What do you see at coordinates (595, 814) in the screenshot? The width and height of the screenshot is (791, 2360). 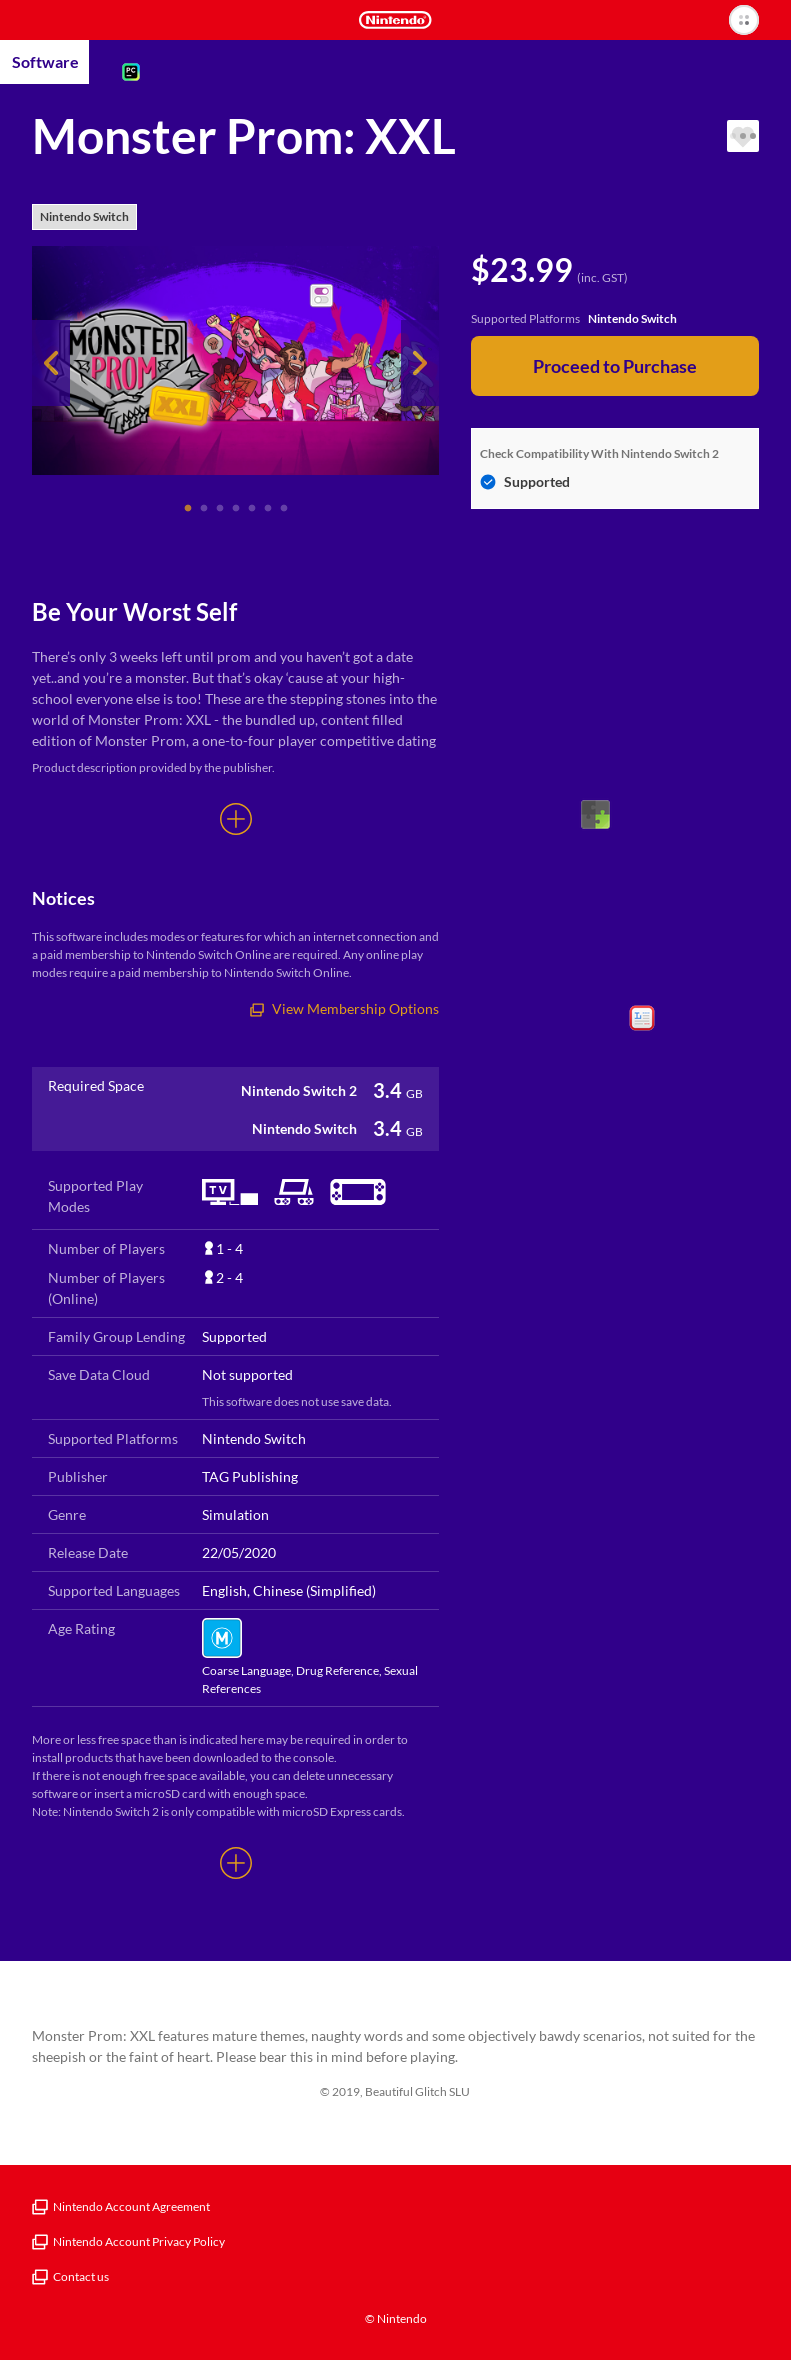 I see `open extension manager app` at bounding box center [595, 814].